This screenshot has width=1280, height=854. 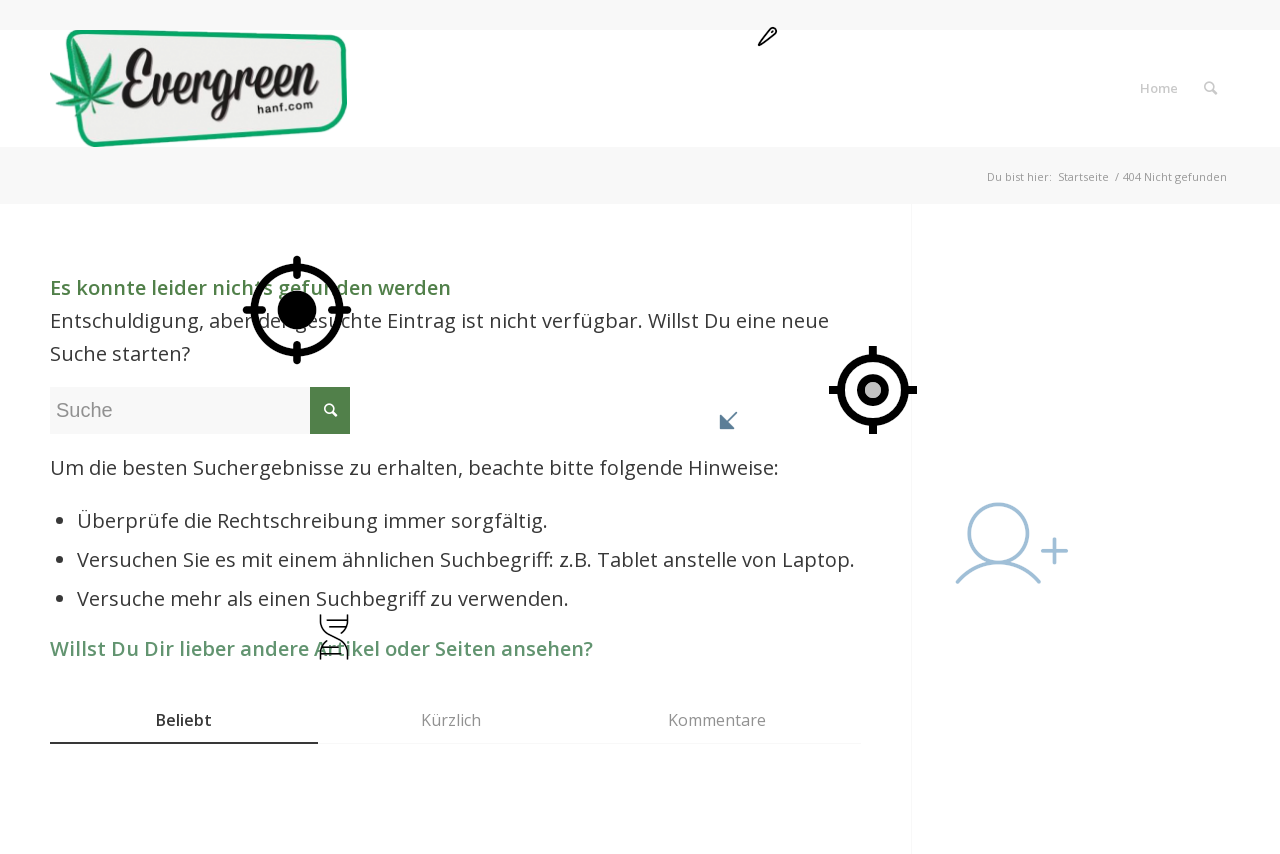 What do you see at coordinates (297, 310) in the screenshot?
I see `center map on current location` at bounding box center [297, 310].